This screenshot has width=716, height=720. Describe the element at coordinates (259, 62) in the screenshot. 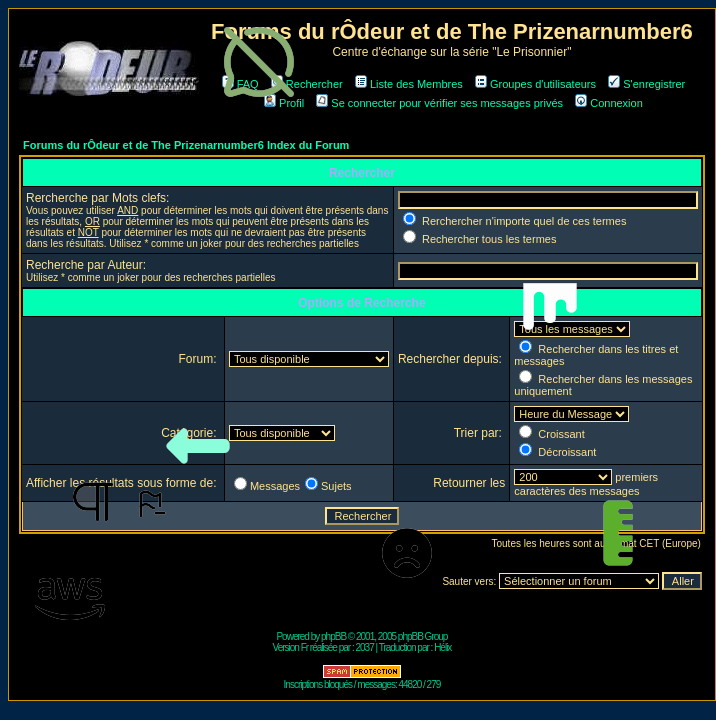

I see `mute or disable chat notifications` at that location.